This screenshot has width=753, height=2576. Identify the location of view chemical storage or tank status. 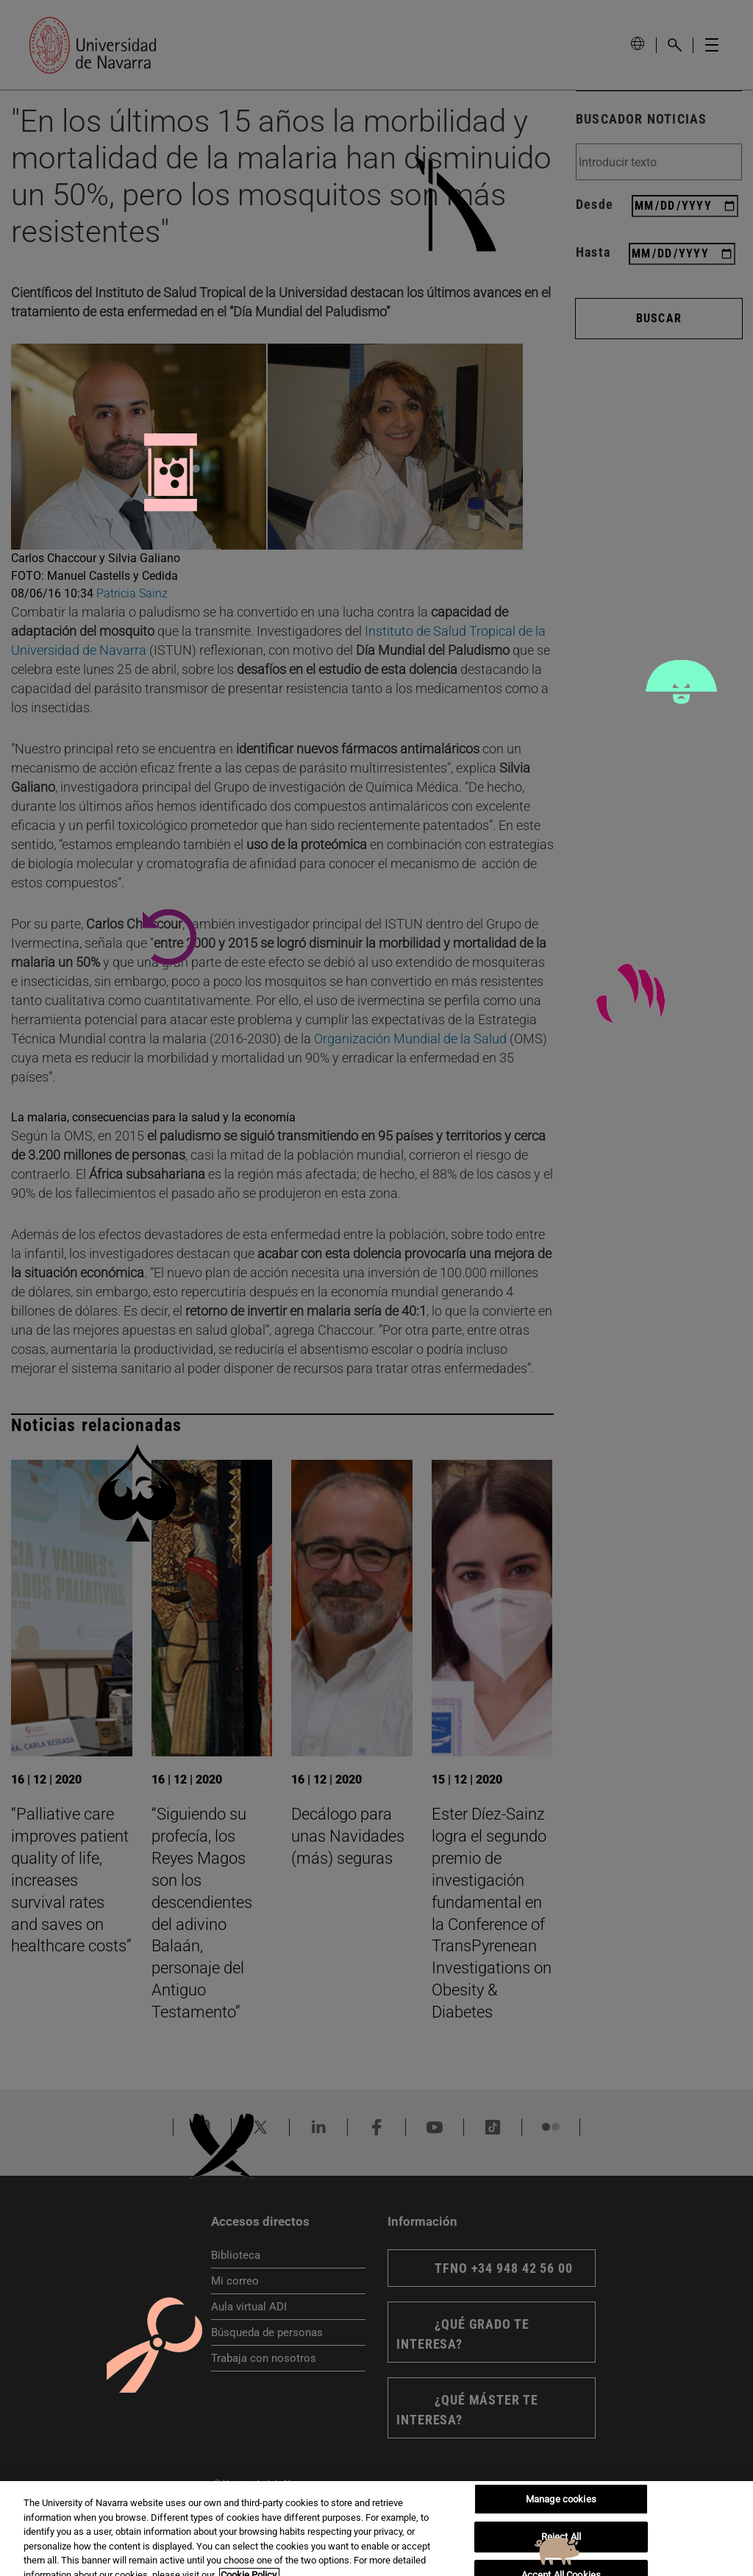
(170, 472).